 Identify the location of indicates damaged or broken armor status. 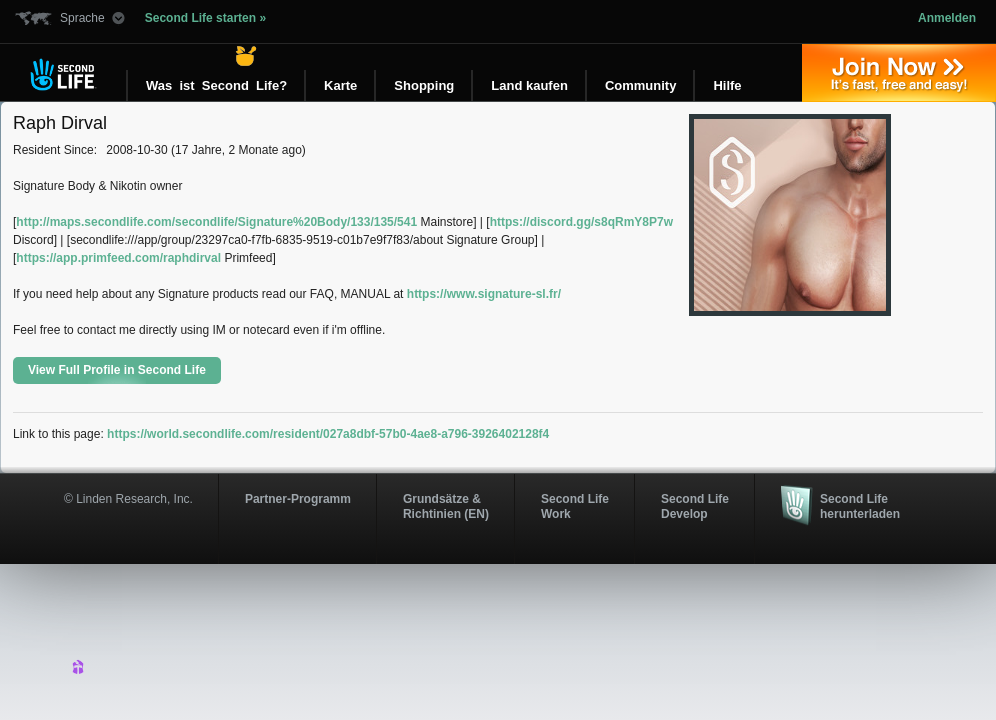
(78, 667).